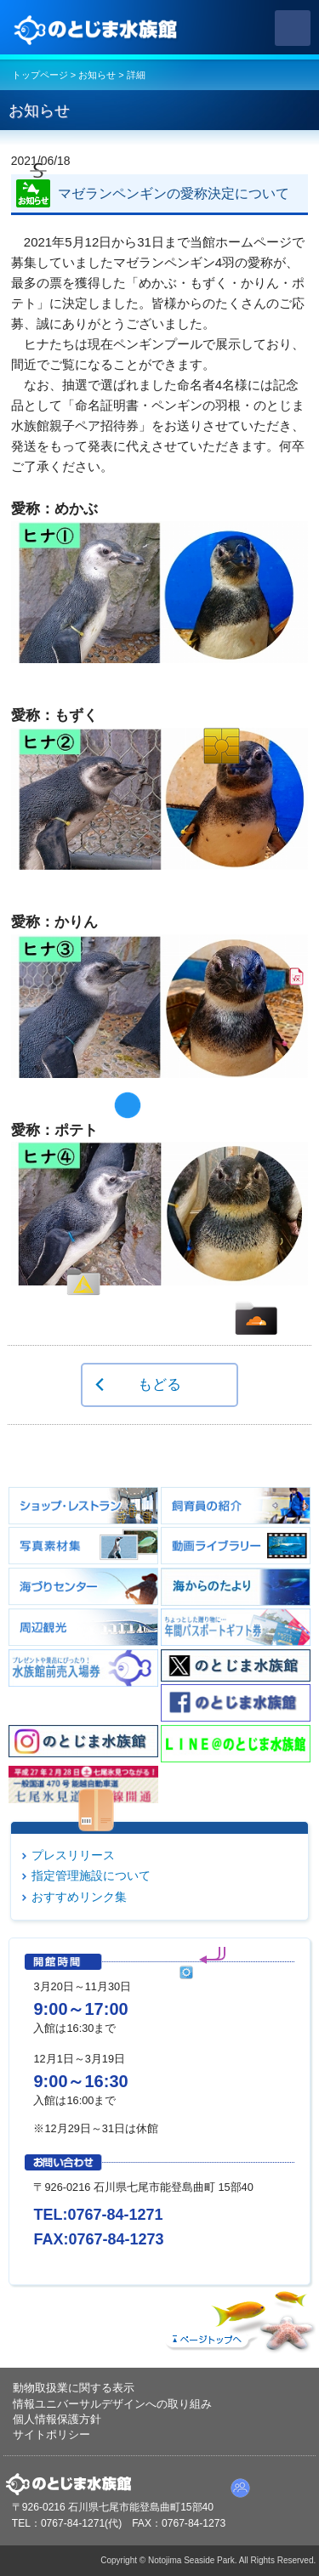 The width and height of the screenshot is (319, 2576). Describe the element at coordinates (256, 1319) in the screenshot. I see `open cloudflare project files` at that location.